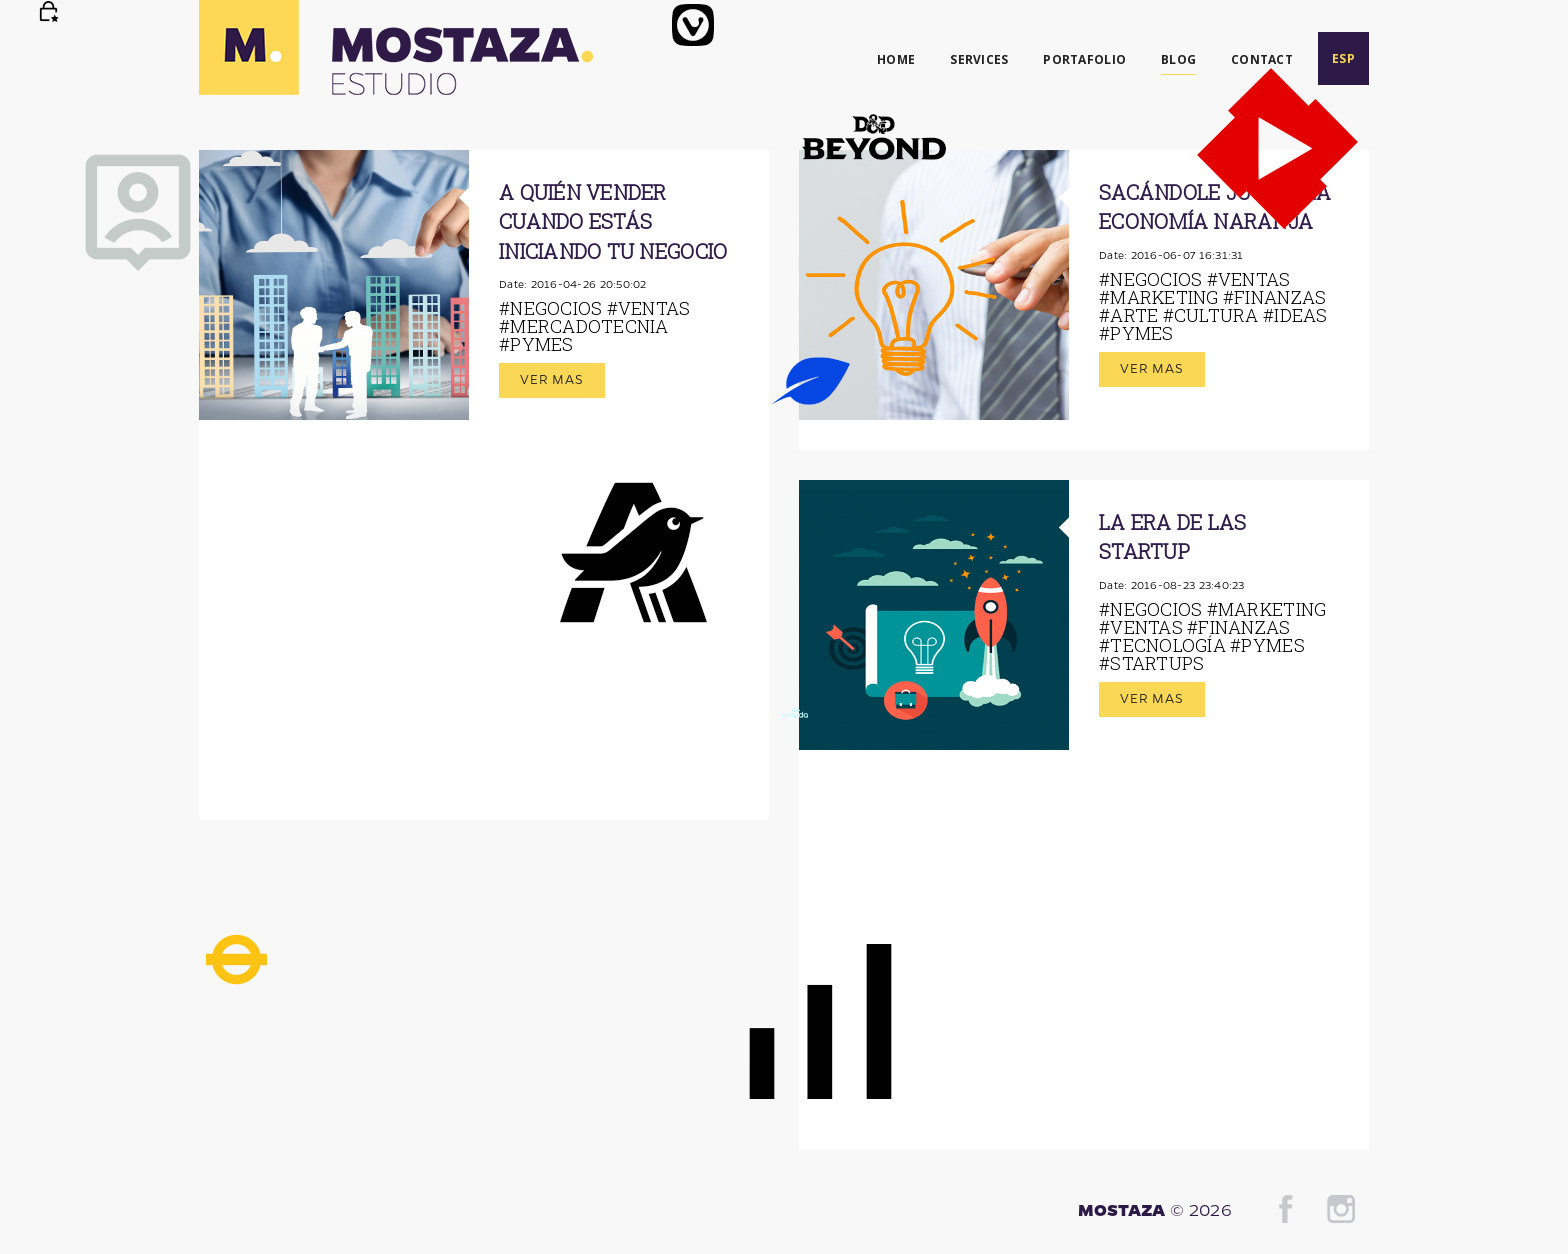  I want to click on open vivaldi browser, so click(693, 25).